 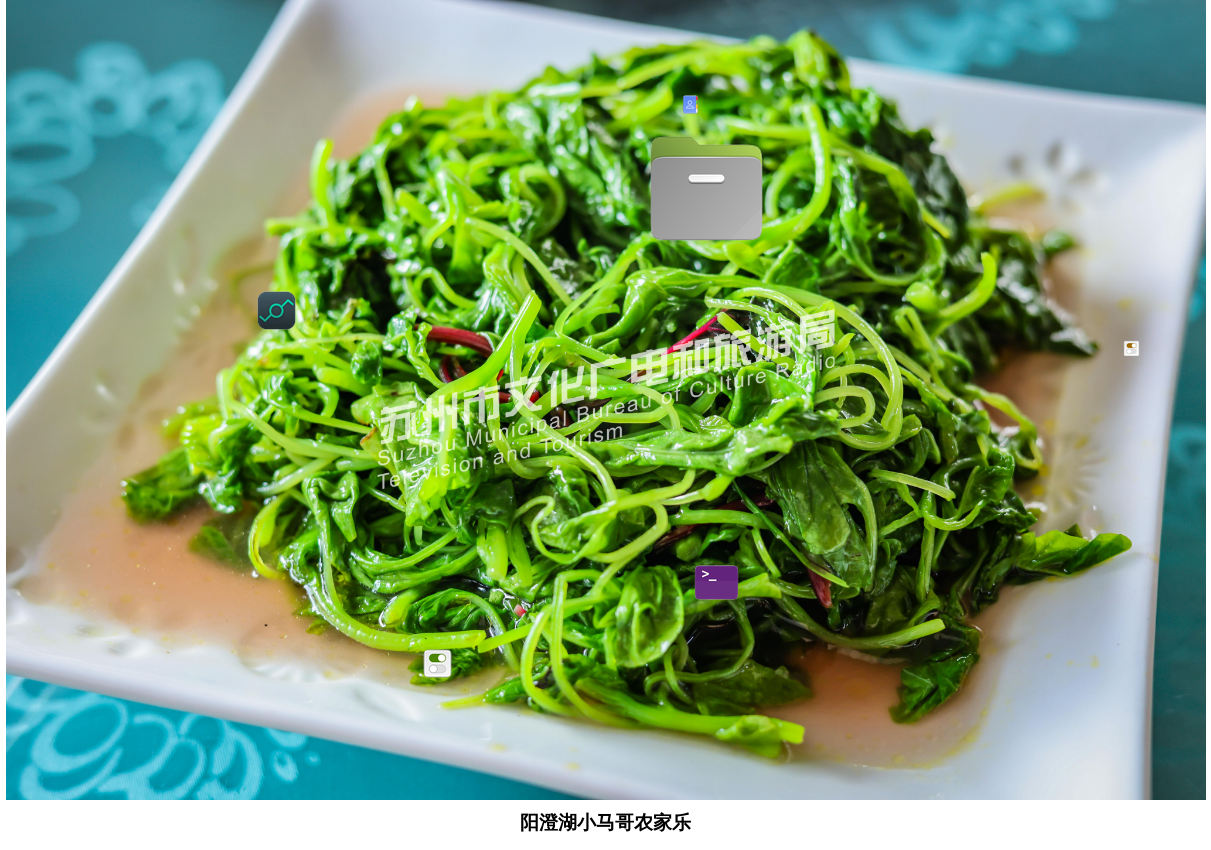 What do you see at coordinates (1131, 348) in the screenshot?
I see `open gnome tweaks application` at bounding box center [1131, 348].